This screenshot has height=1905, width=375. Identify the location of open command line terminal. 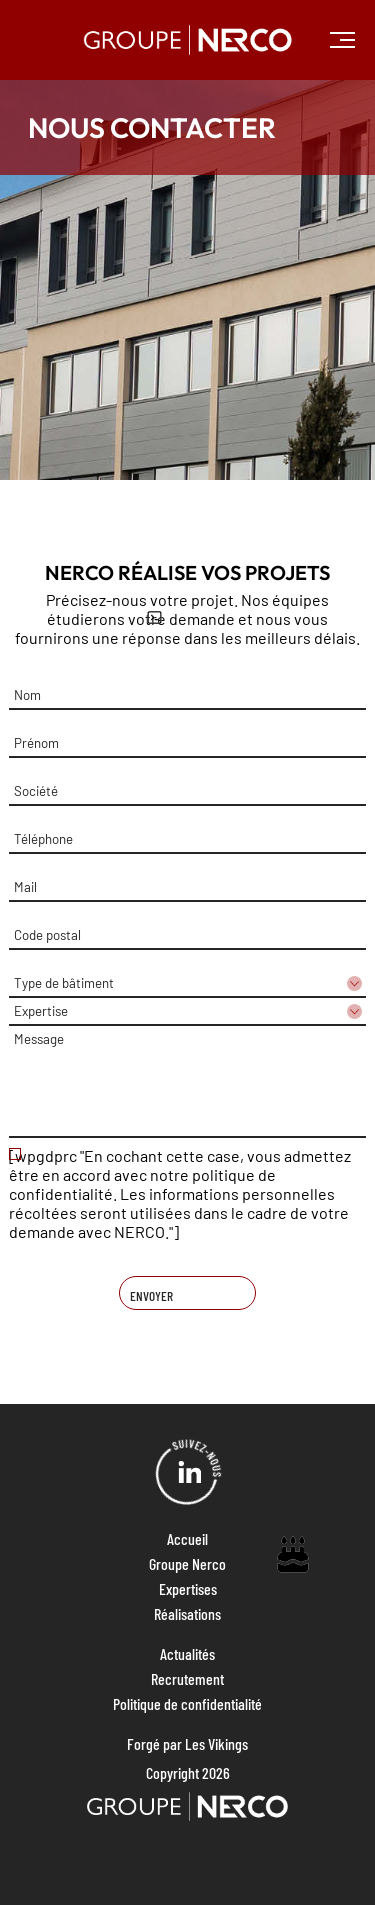
(154, 617).